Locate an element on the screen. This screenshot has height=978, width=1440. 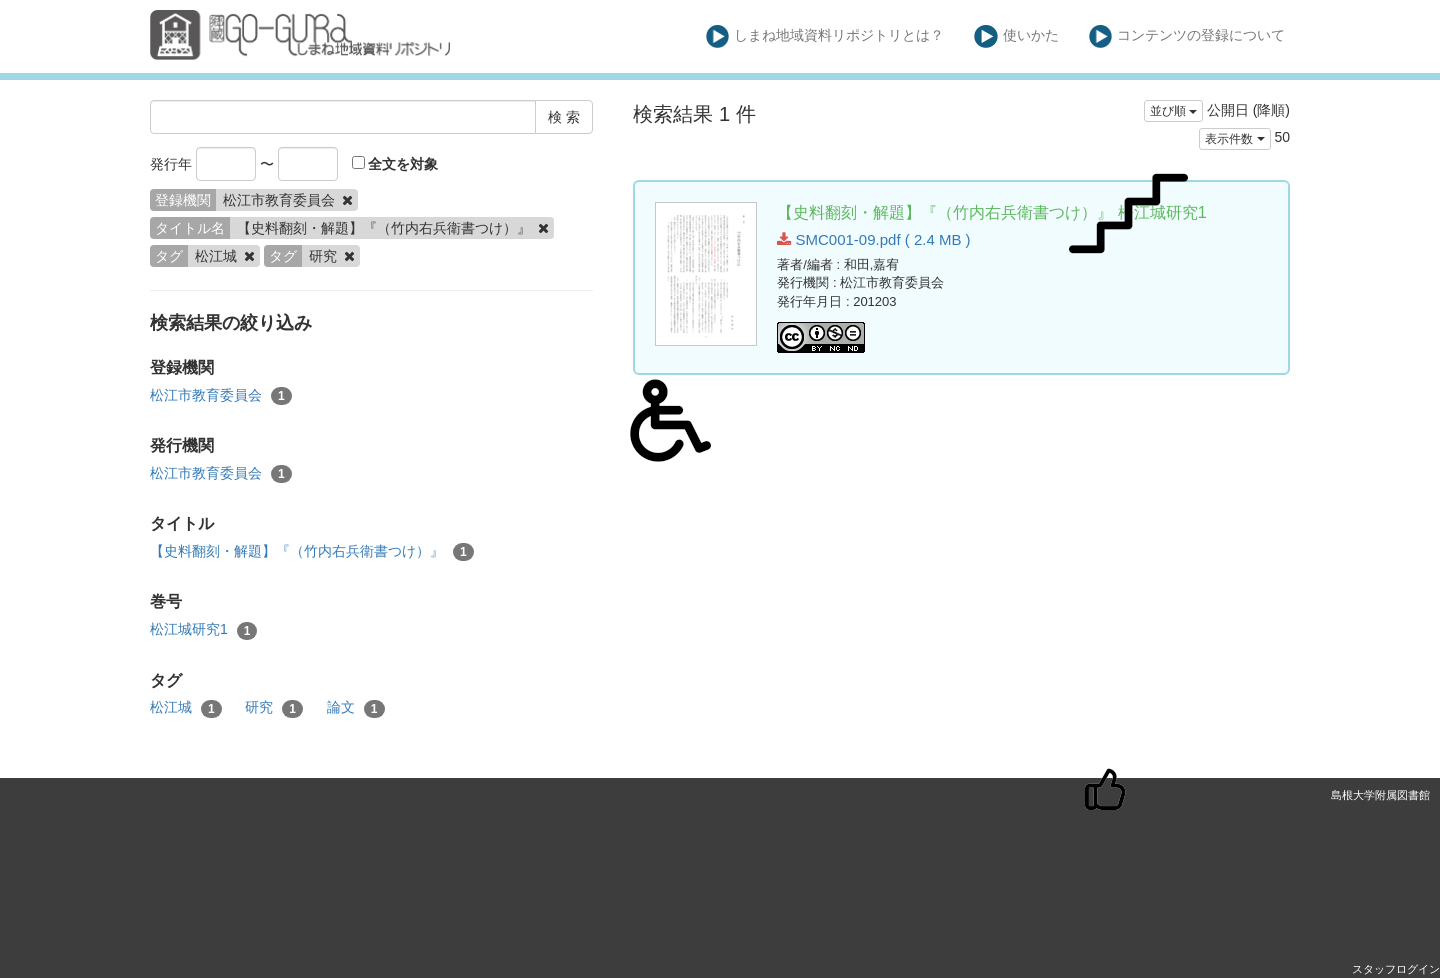
like or upvote content is located at coordinates (1106, 789).